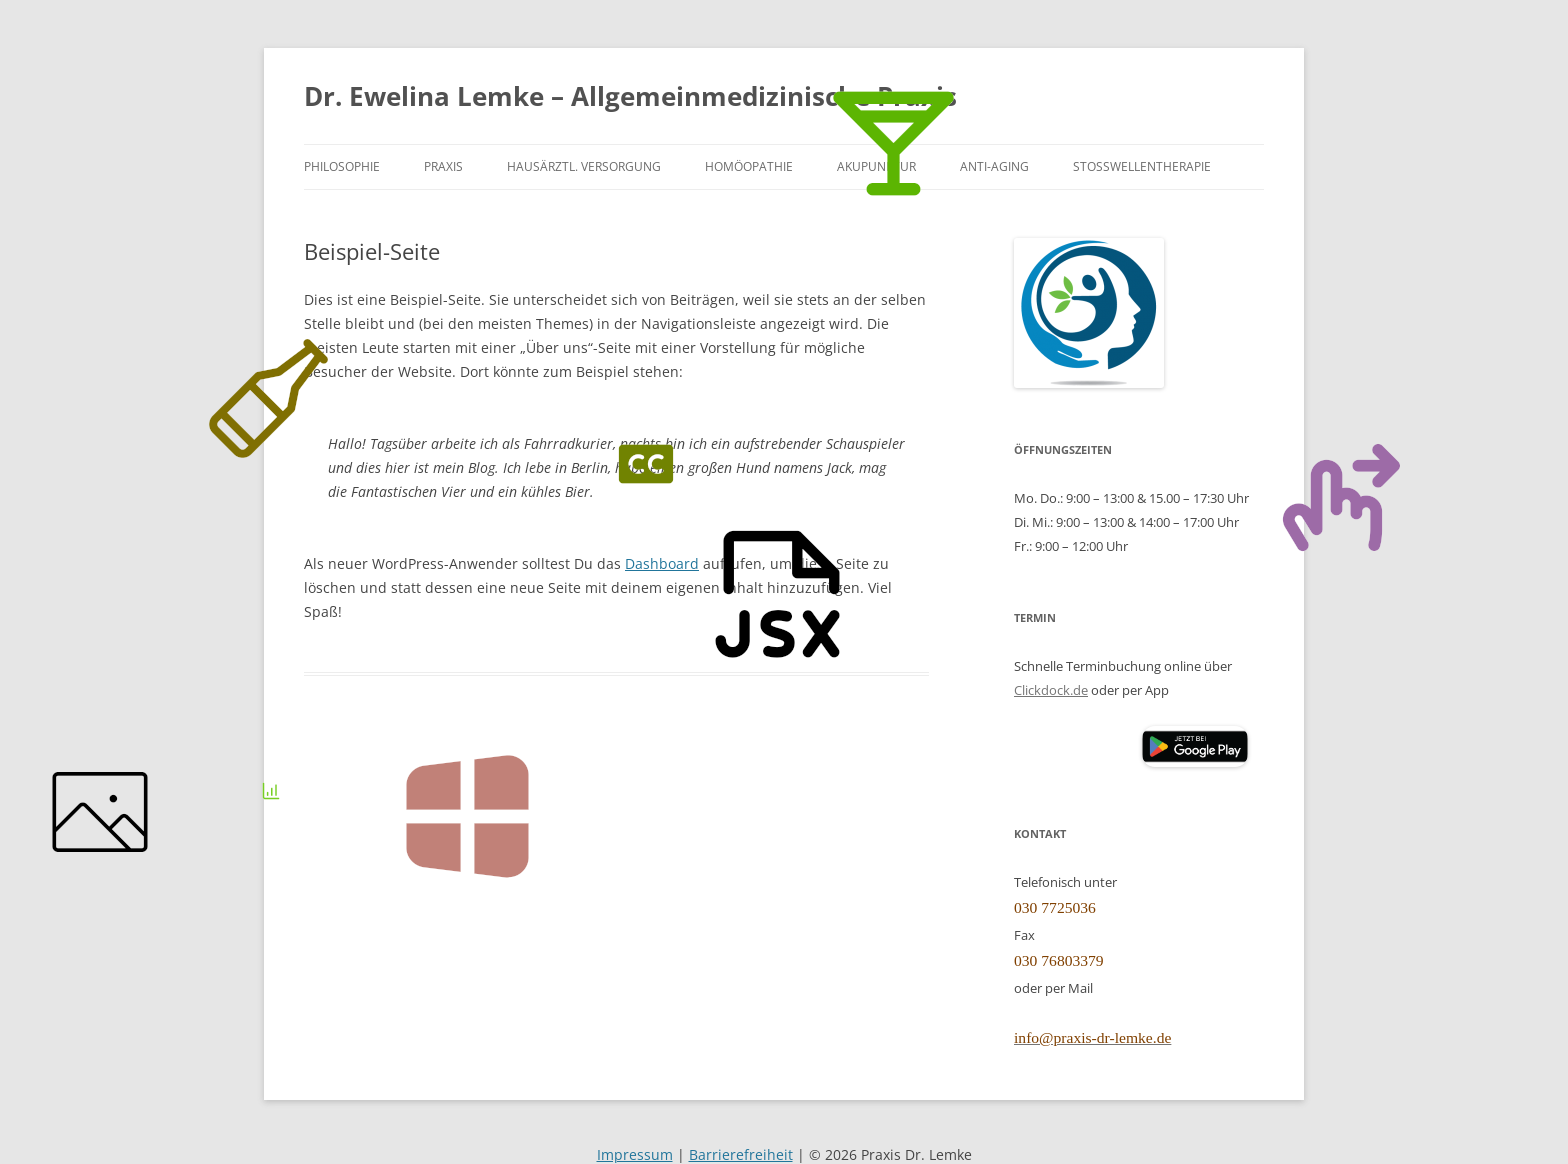  Describe the element at coordinates (893, 143) in the screenshot. I see `view bar or cocktail menu` at that location.